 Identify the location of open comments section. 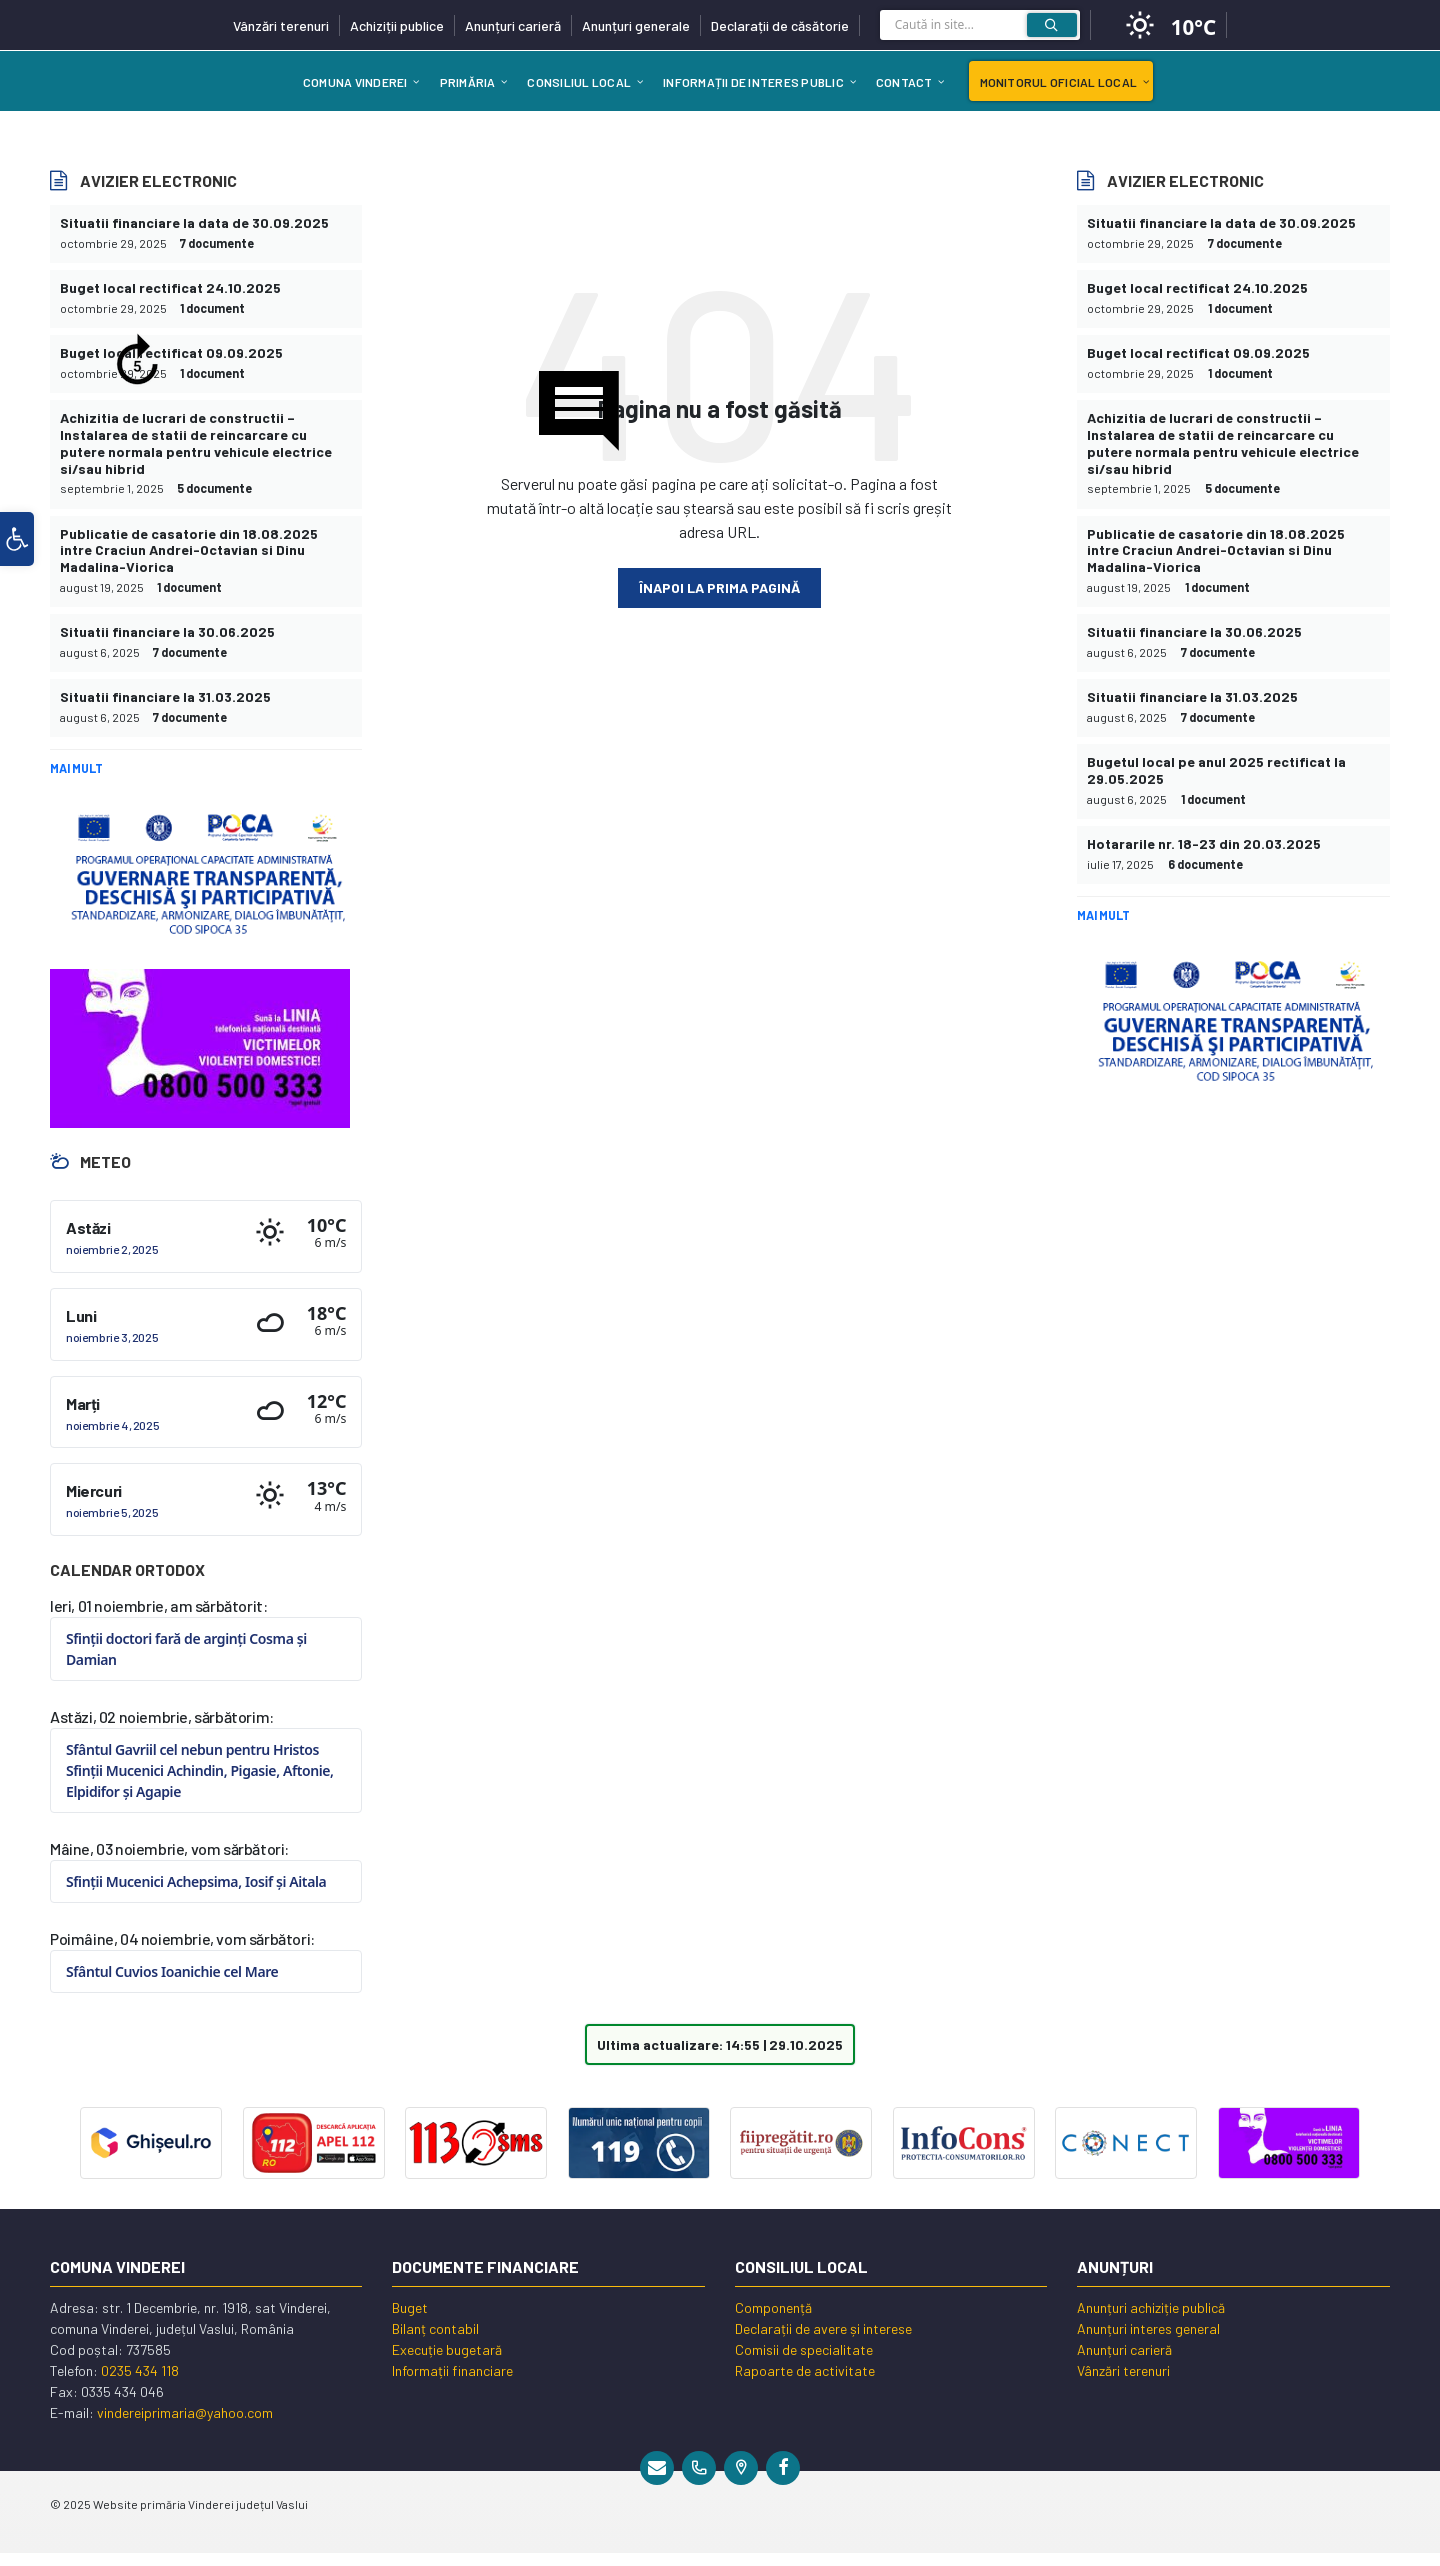
(579, 411).